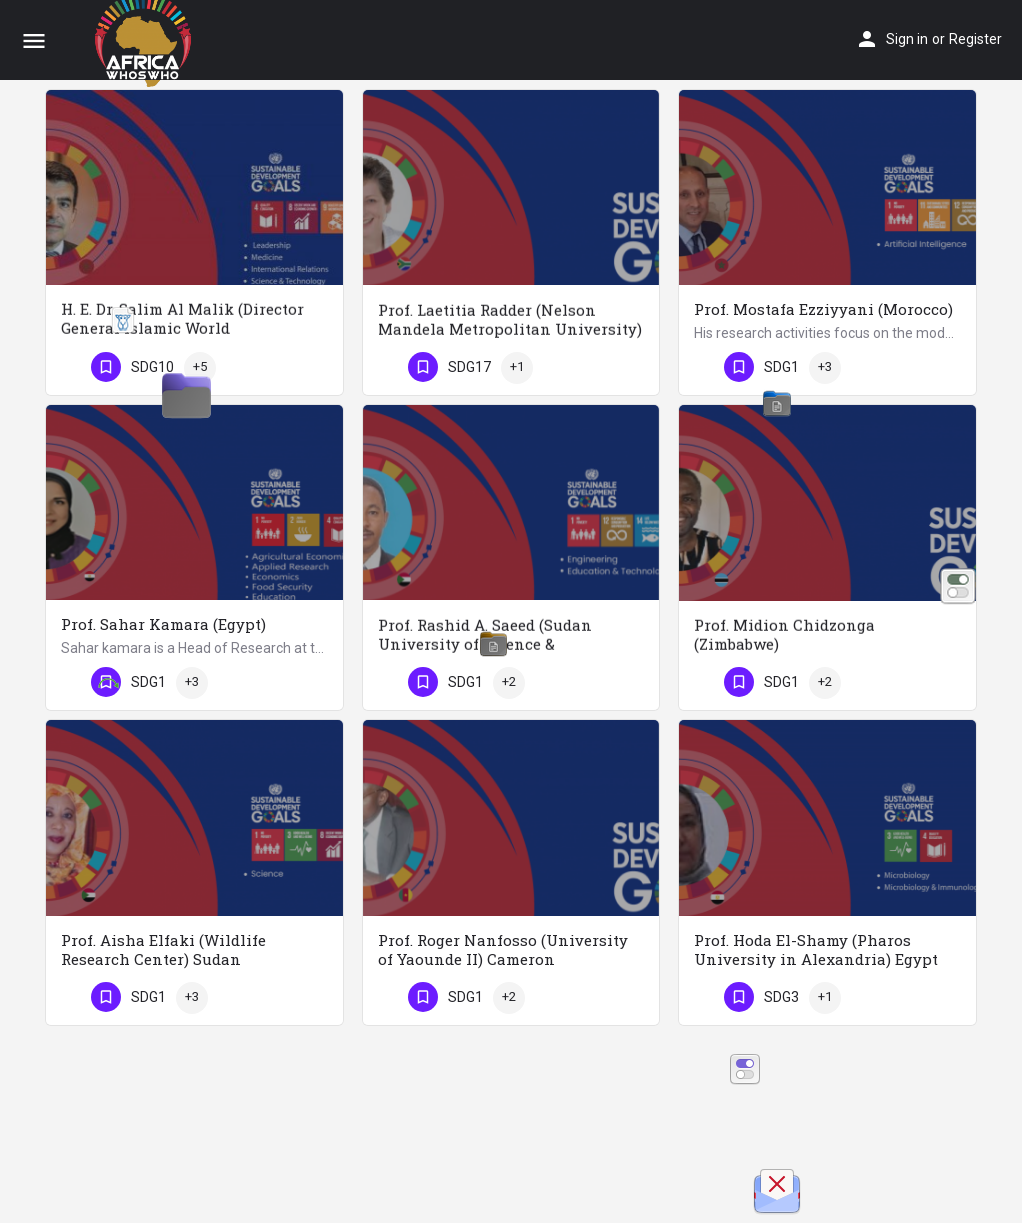 The width and height of the screenshot is (1022, 1223). Describe the element at coordinates (186, 395) in the screenshot. I see `view contents of an open folder` at that location.